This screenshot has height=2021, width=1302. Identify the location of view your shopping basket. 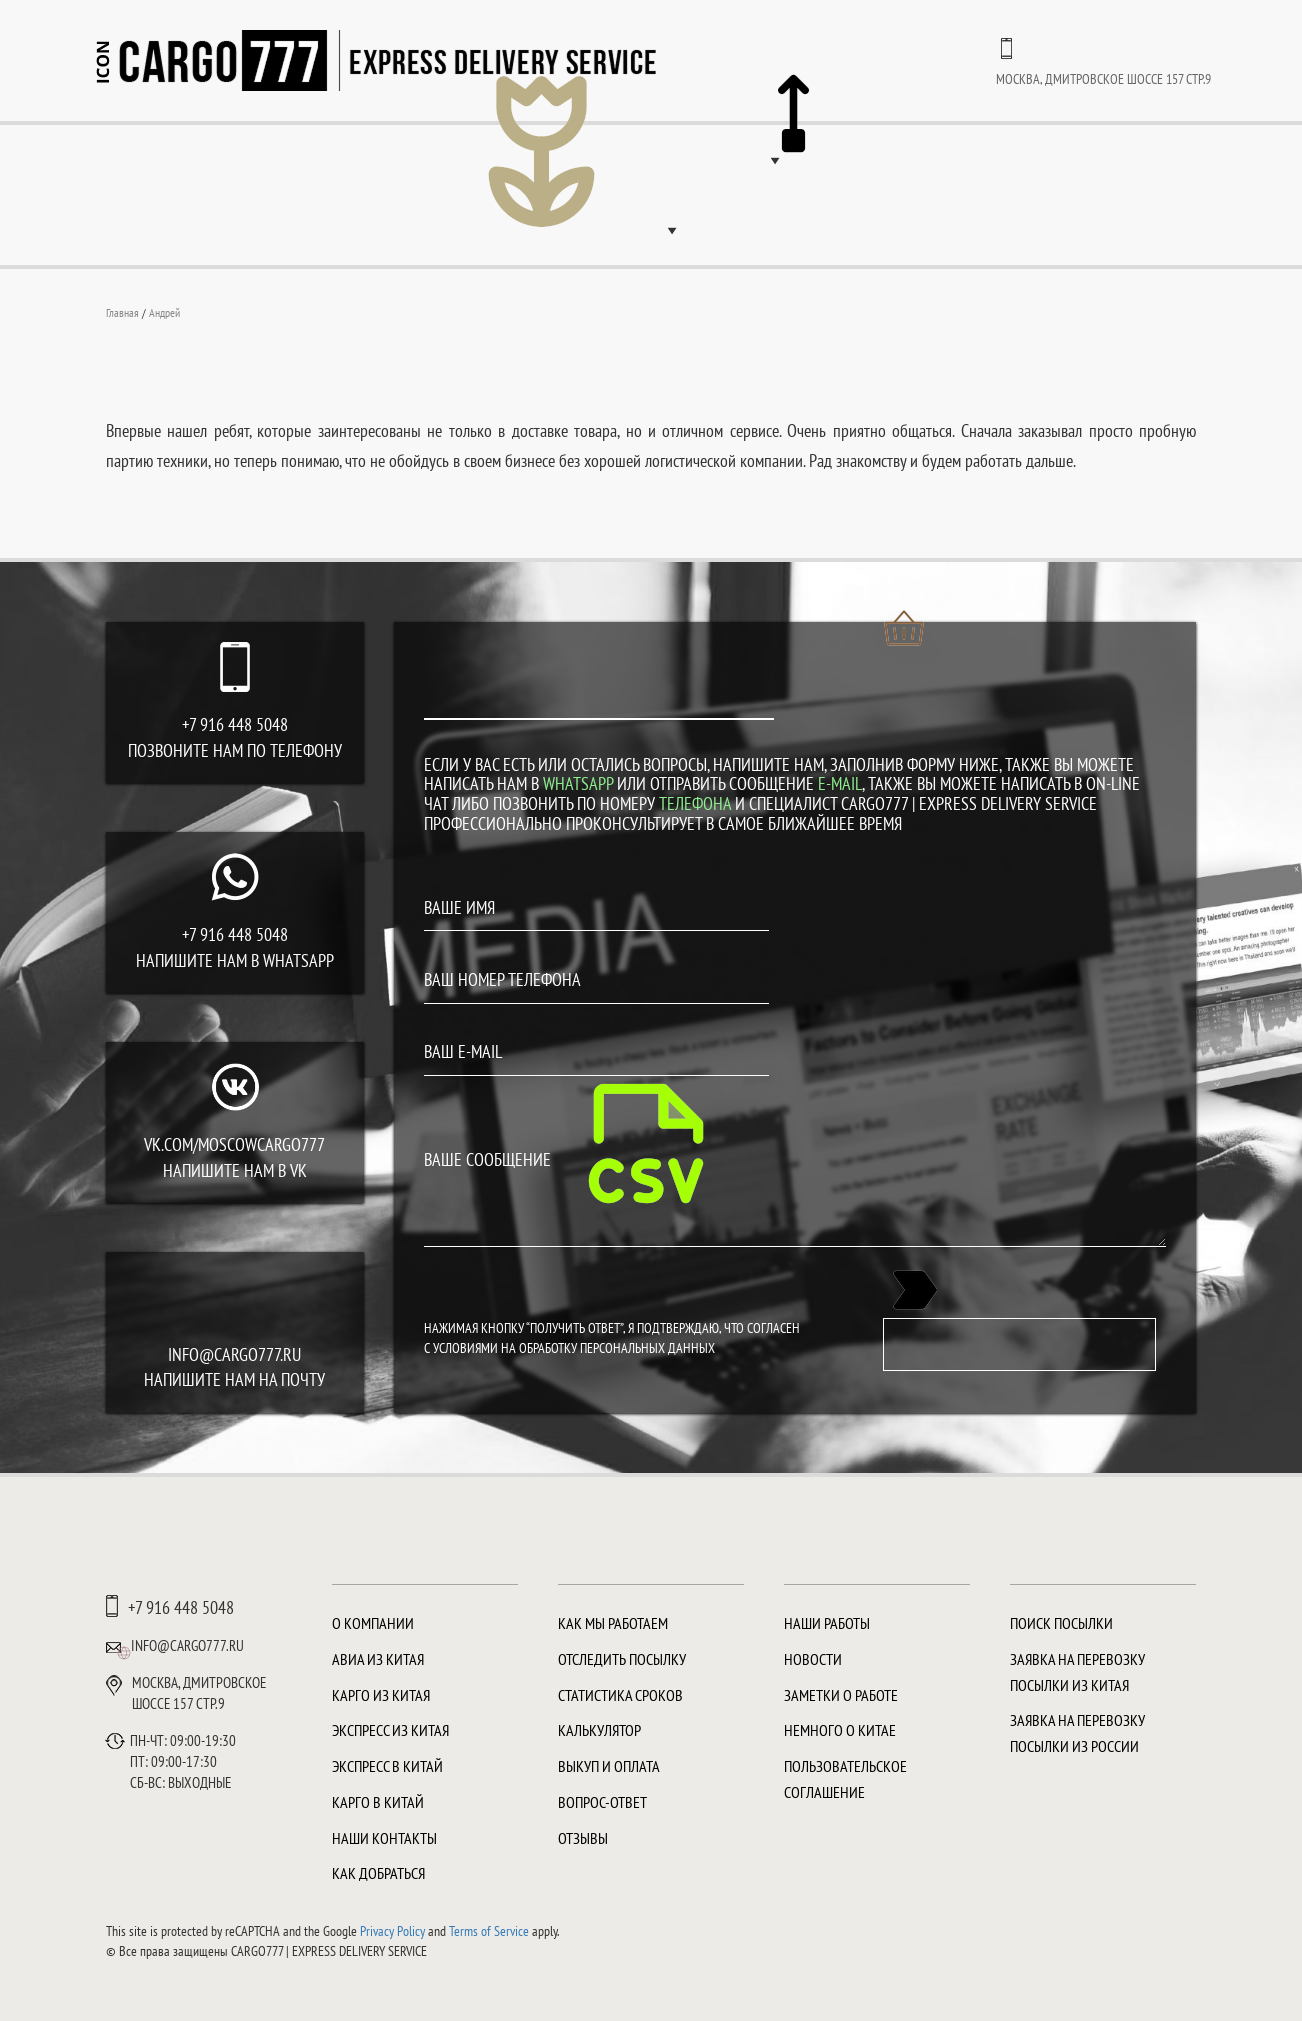
(904, 630).